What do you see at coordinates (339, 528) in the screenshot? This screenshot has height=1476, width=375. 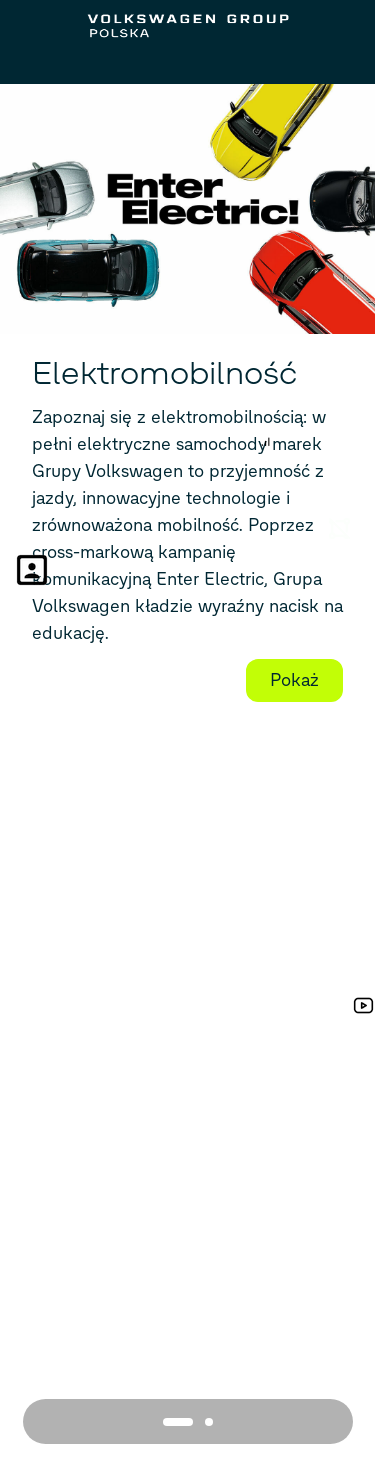 I see `disable vector editing mode` at bounding box center [339, 528].